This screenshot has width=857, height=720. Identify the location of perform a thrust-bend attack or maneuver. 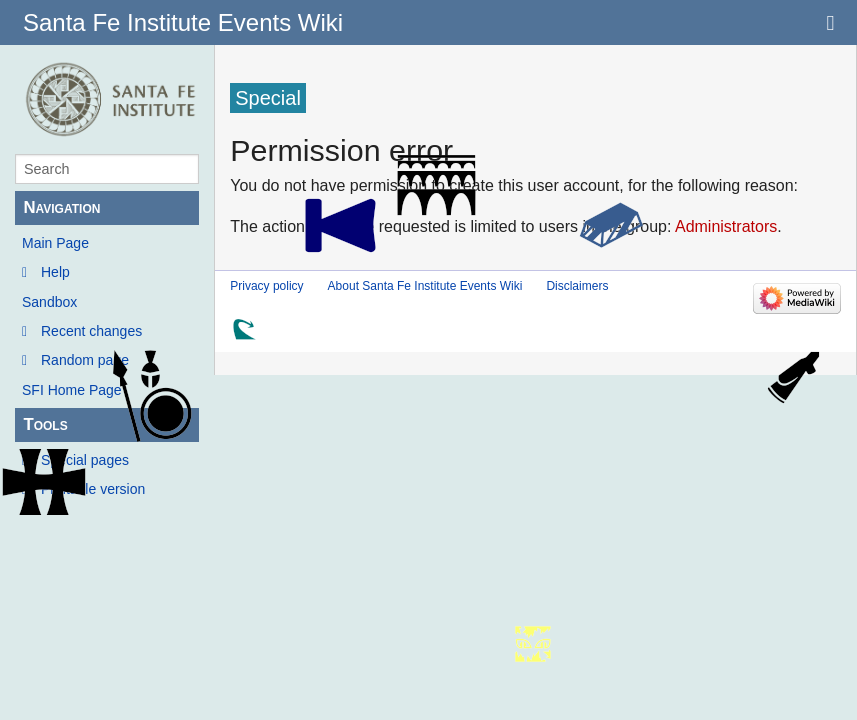
(244, 328).